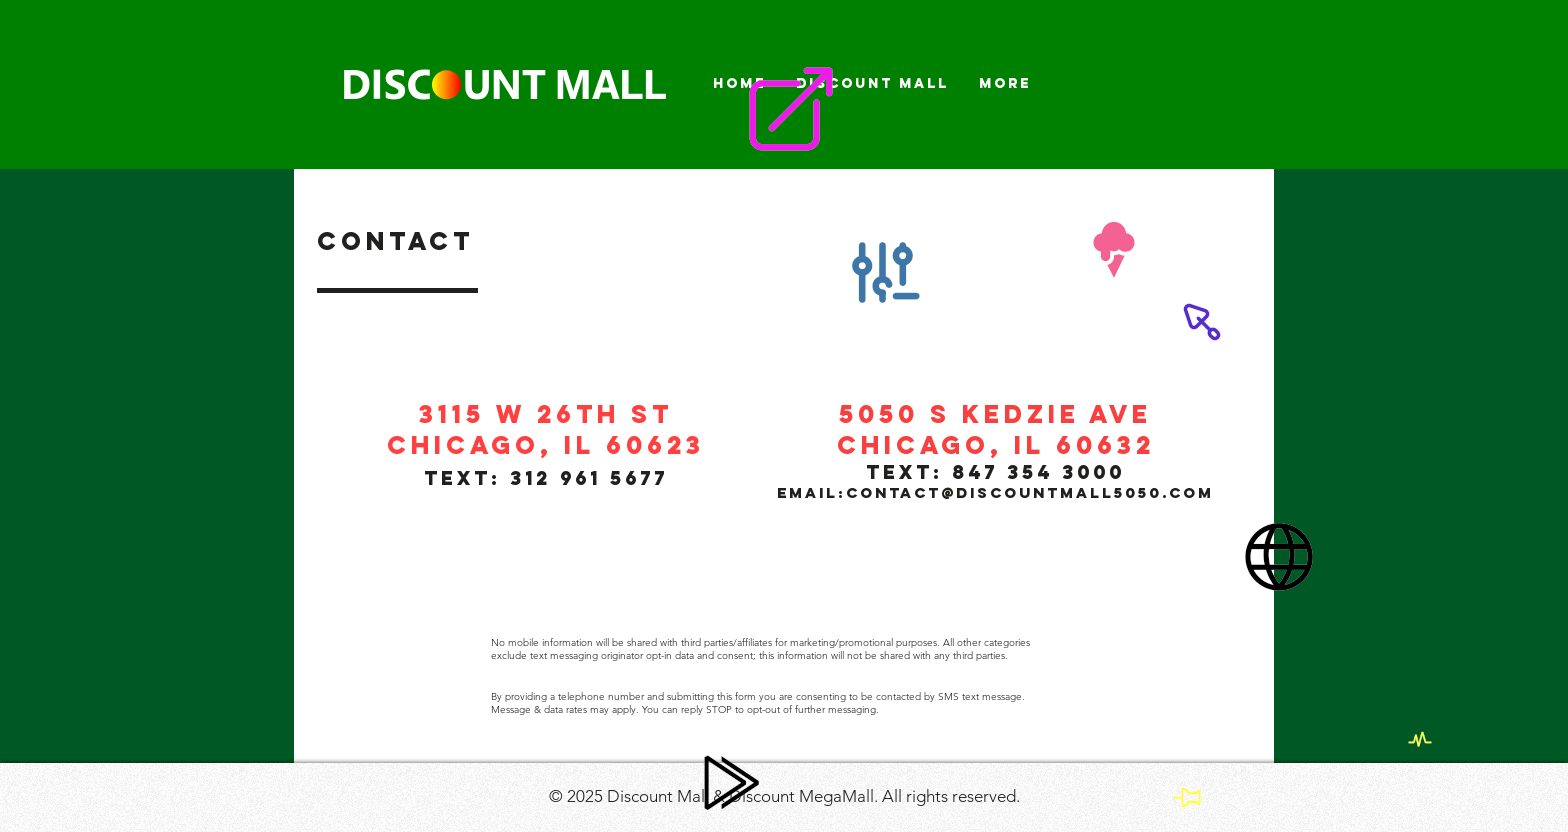 The width and height of the screenshot is (1568, 832). What do you see at coordinates (882, 272) in the screenshot?
I see `remove a filter or adjustment setting` at bounding box center [882, 272].